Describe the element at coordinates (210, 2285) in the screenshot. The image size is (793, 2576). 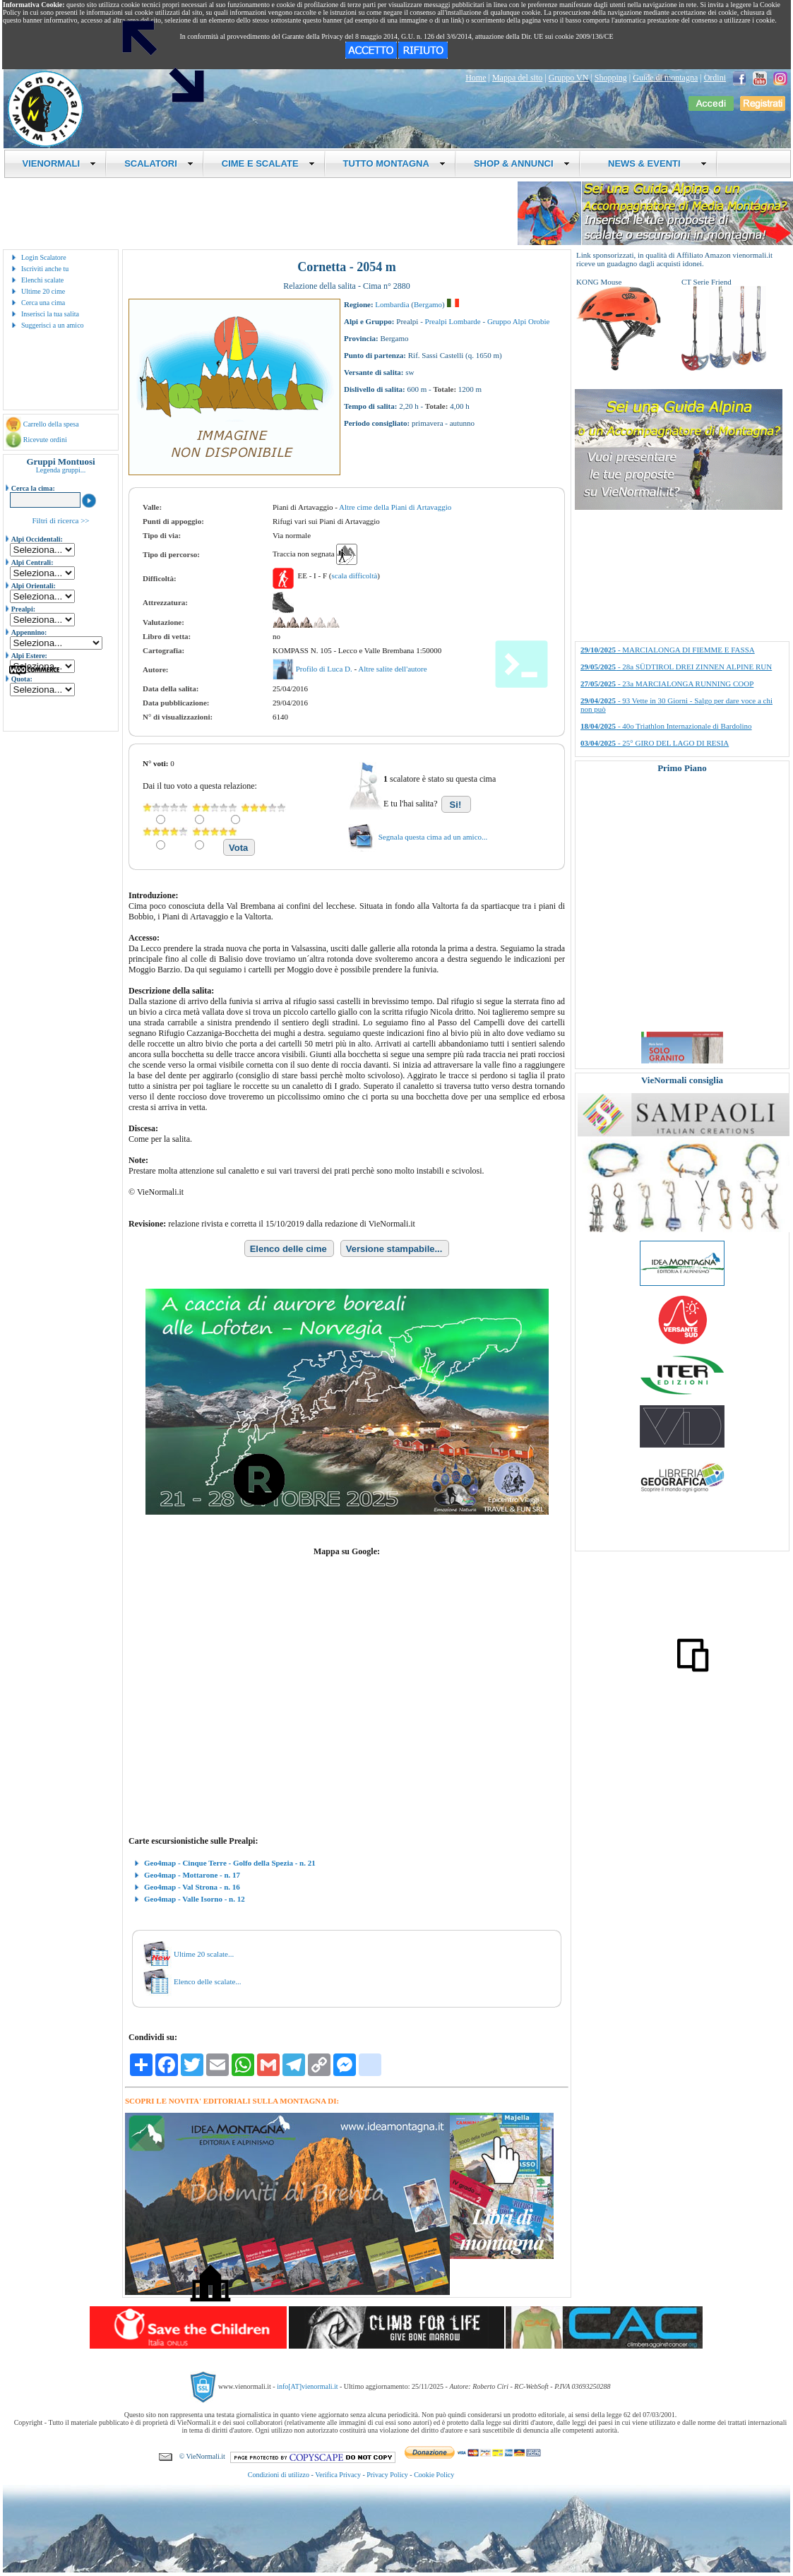
I see `access education or school-related features` at that location.